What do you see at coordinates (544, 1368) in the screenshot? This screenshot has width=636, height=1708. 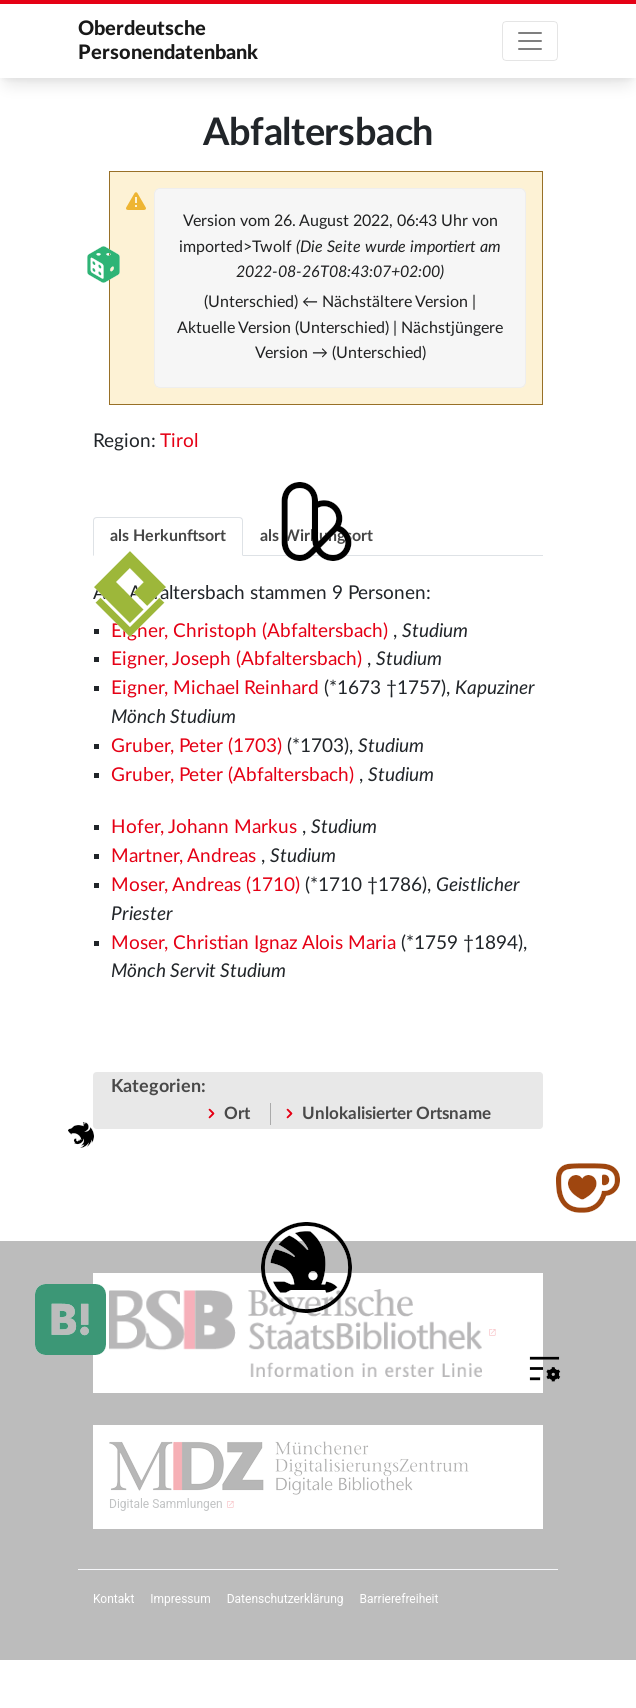 I see `access list settings or preferences` at bounding box center [544, 1368].